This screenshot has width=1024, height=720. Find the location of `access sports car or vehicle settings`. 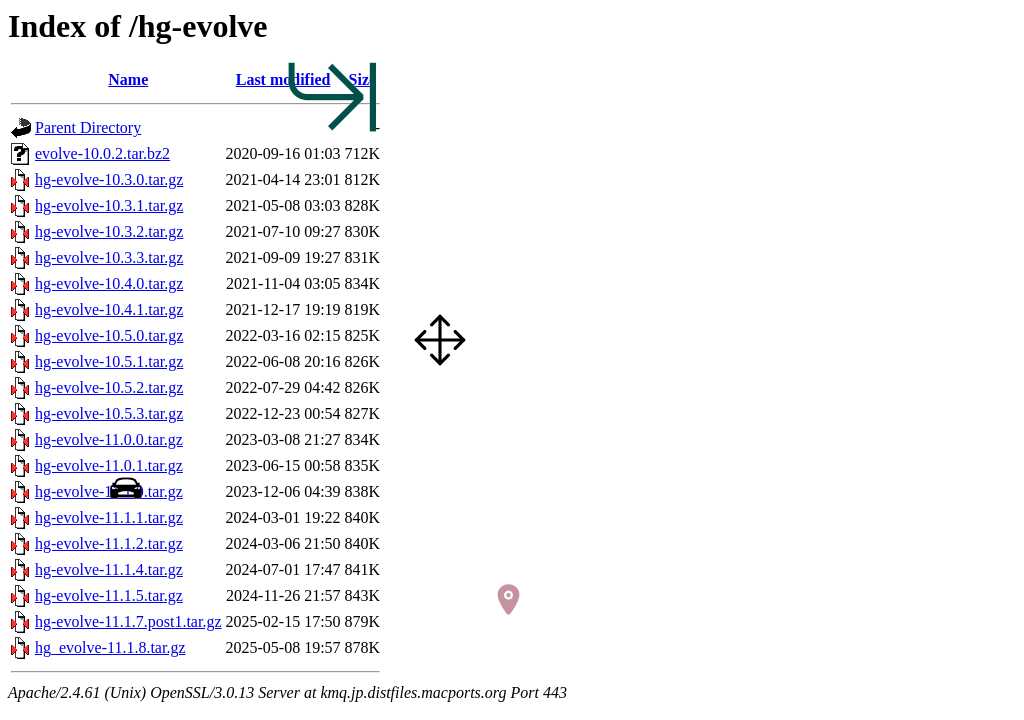

access sports car or vehicle settings is located at coordinates (126, 488).